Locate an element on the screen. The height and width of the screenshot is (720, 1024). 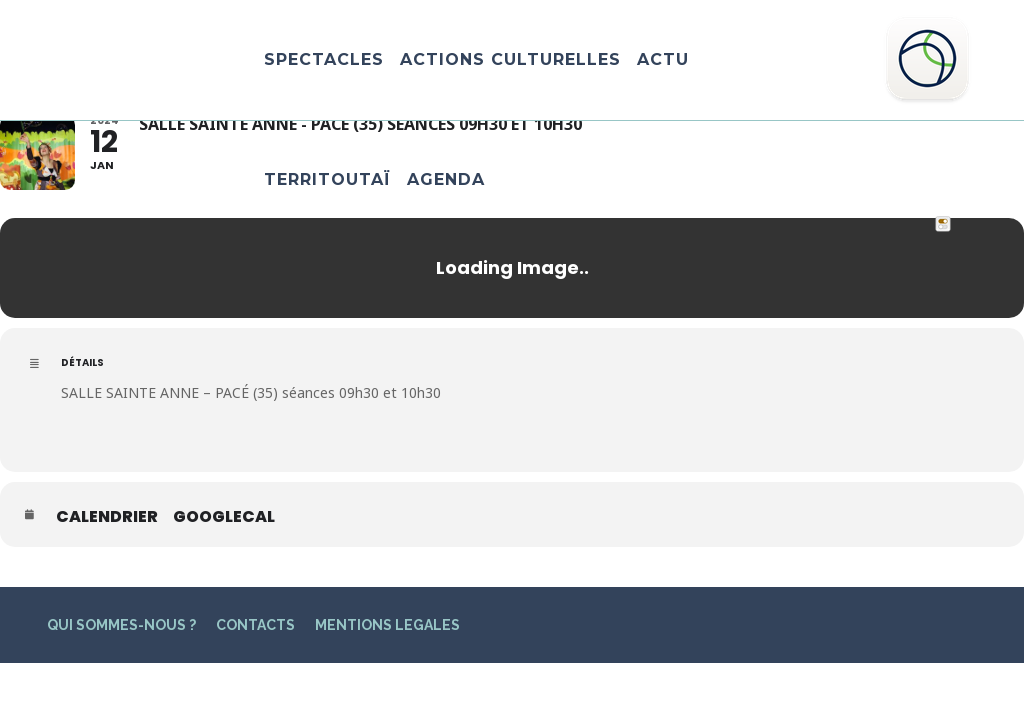
open gnome tweaks settings is located at coordinates (943, 224).